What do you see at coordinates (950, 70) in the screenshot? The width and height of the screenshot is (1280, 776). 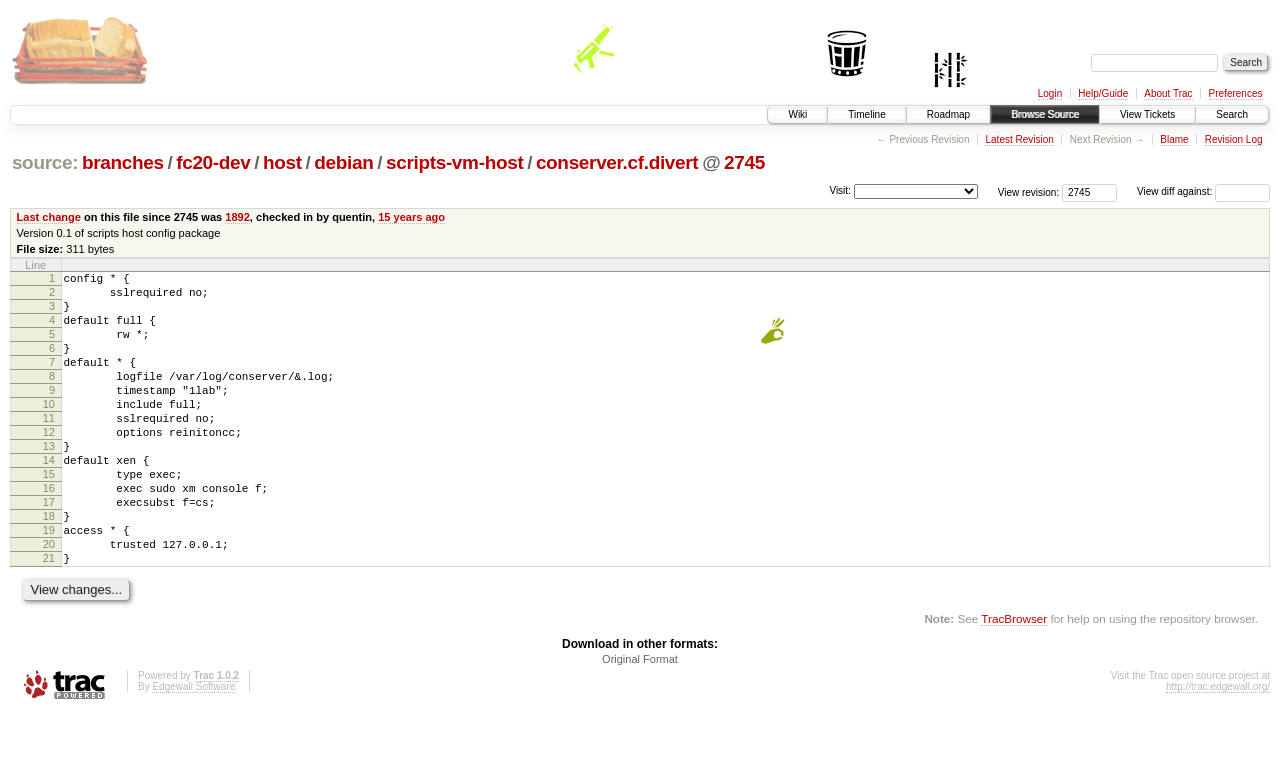 I see `bamboo plant icon for nature or zen-themed content` at bounding box center [950, 70].